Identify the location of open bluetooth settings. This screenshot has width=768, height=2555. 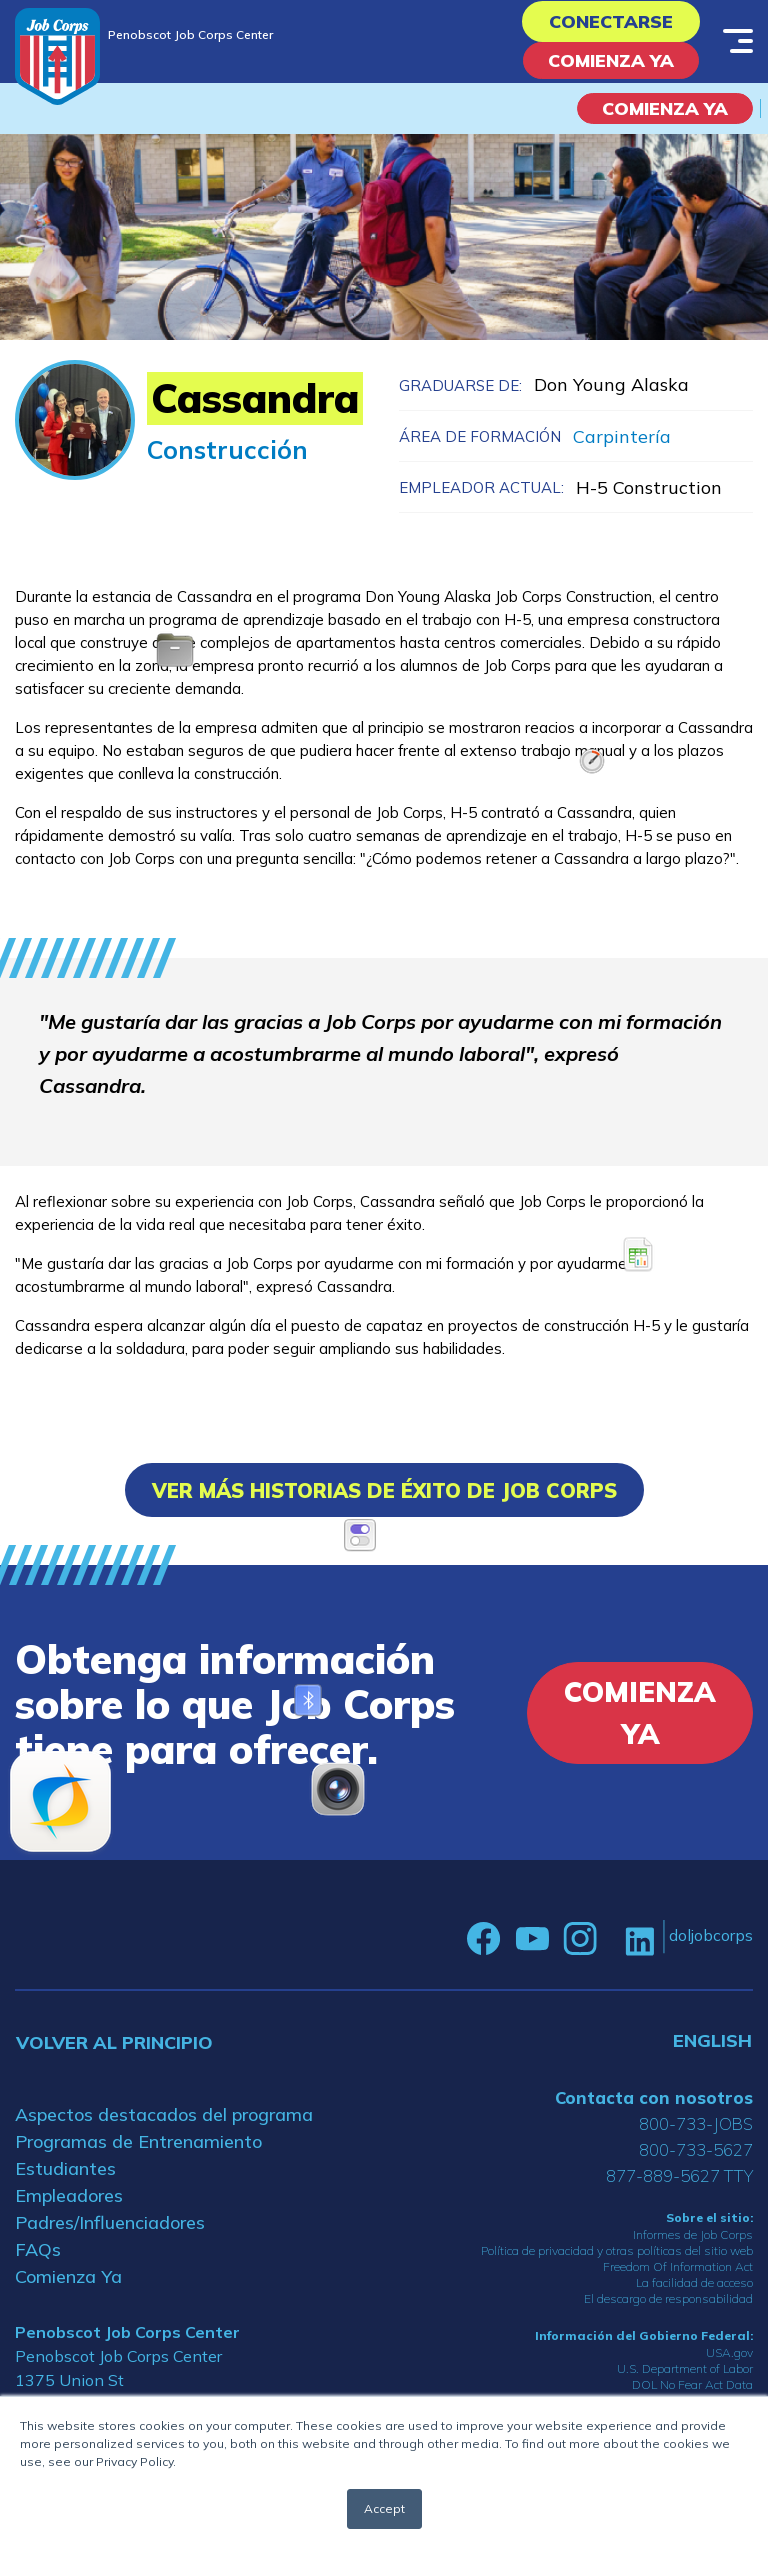
(308, 1700).